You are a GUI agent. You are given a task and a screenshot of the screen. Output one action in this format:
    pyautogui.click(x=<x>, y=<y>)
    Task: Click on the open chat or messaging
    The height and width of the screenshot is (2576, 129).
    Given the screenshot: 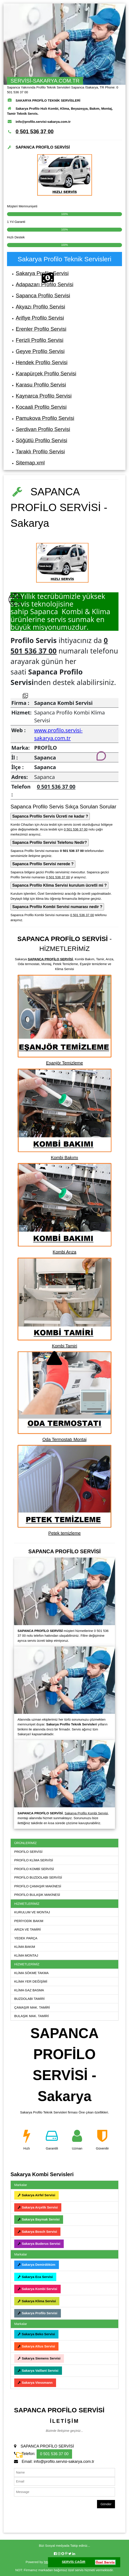 What is the action you would take?
    pyautogui.click(x=101, y=756)
    